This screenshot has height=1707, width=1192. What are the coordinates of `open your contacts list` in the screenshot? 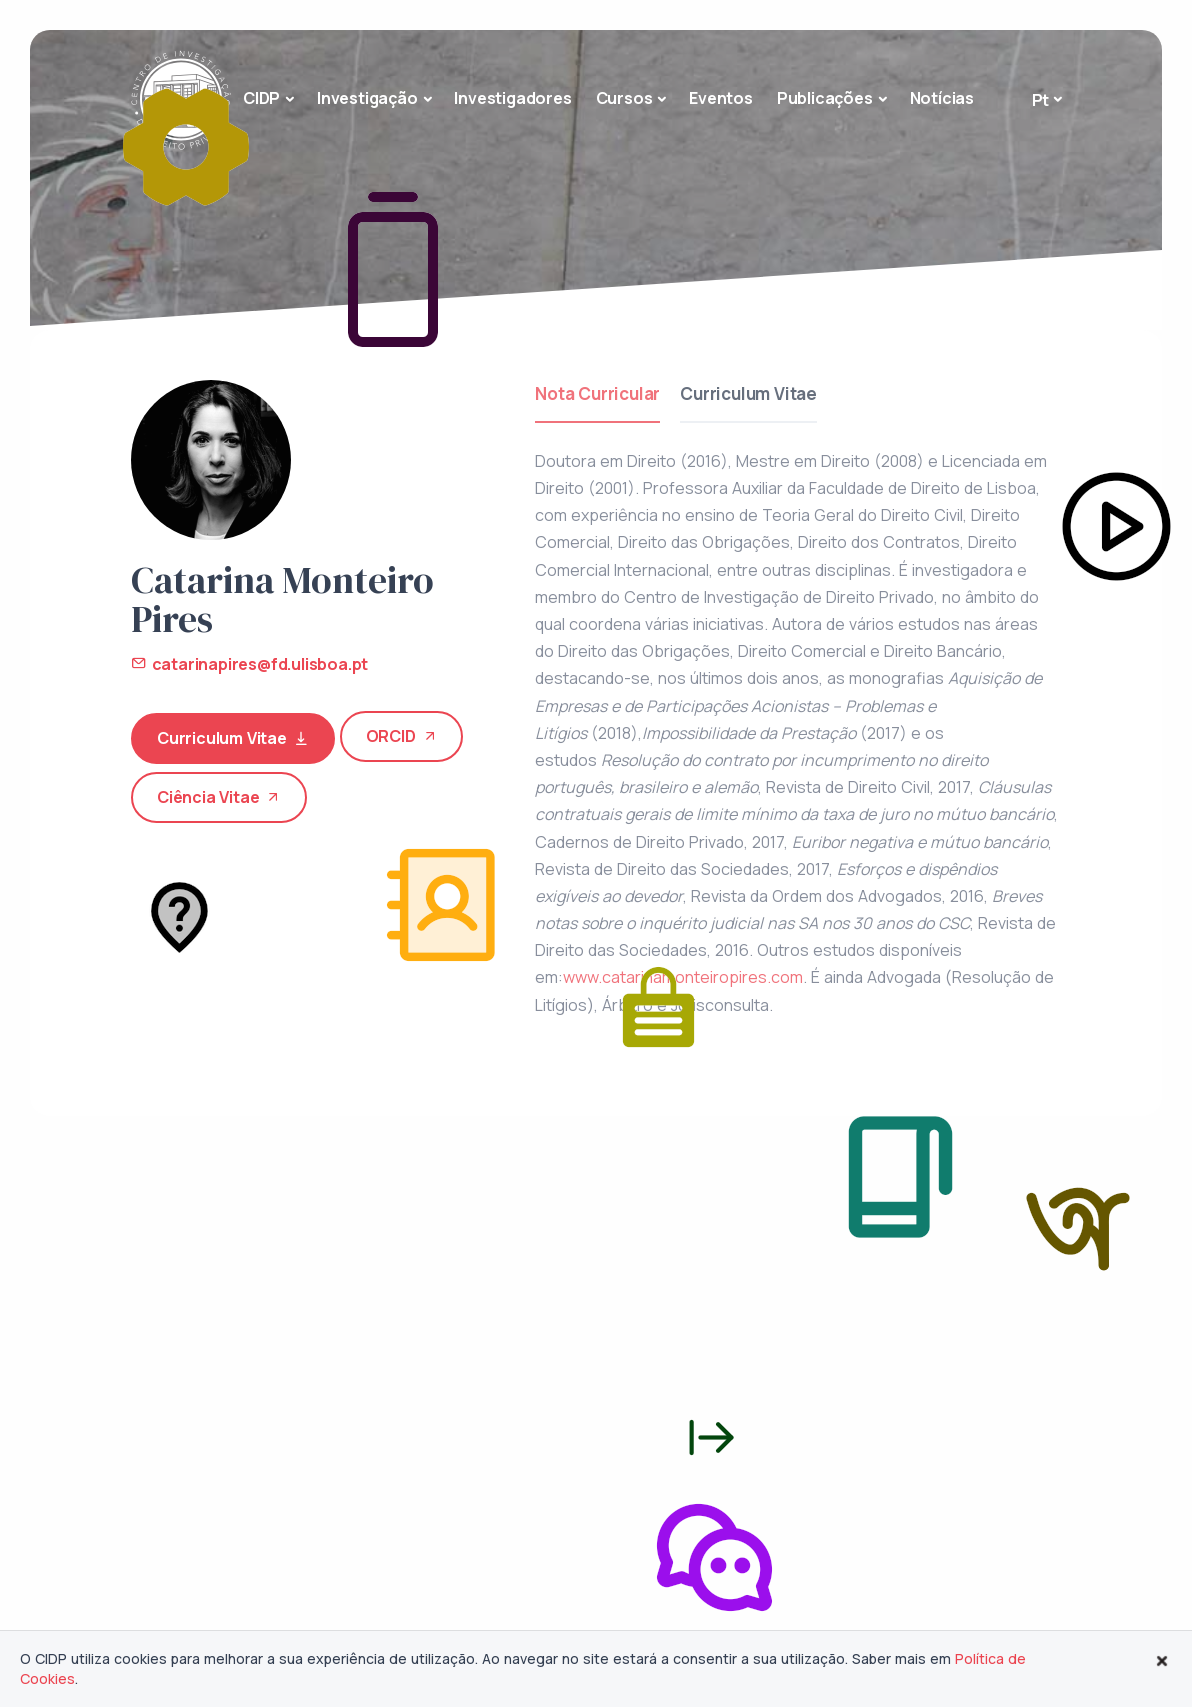 It's located at (443, 905).